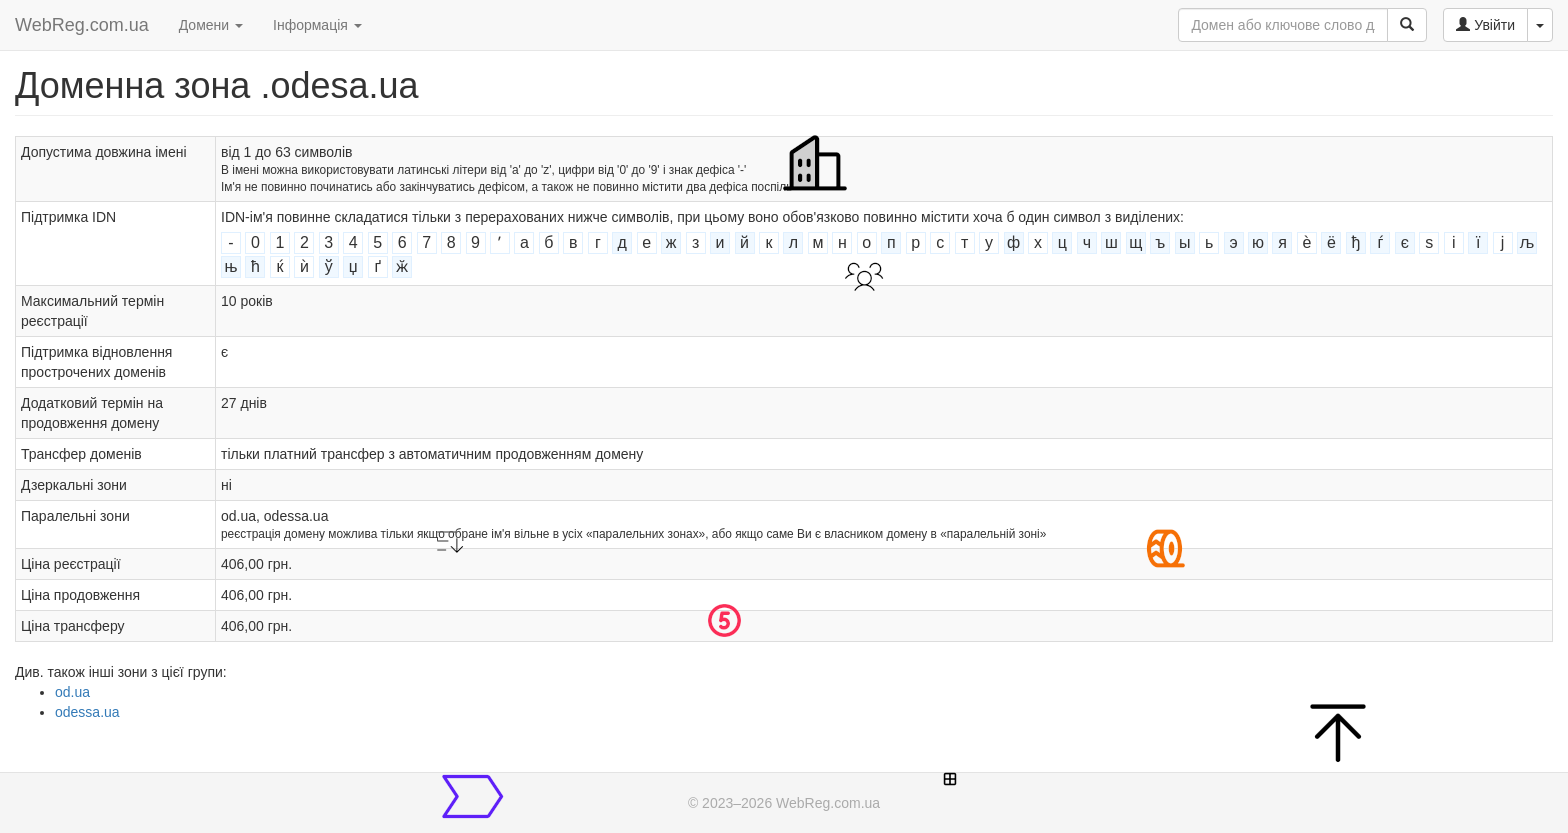 The width and height of the screenshot is (1568, 833). Describe the element at coordinates (1164, 548) in the screenshot. I see `view tire pressure or status` at that location.